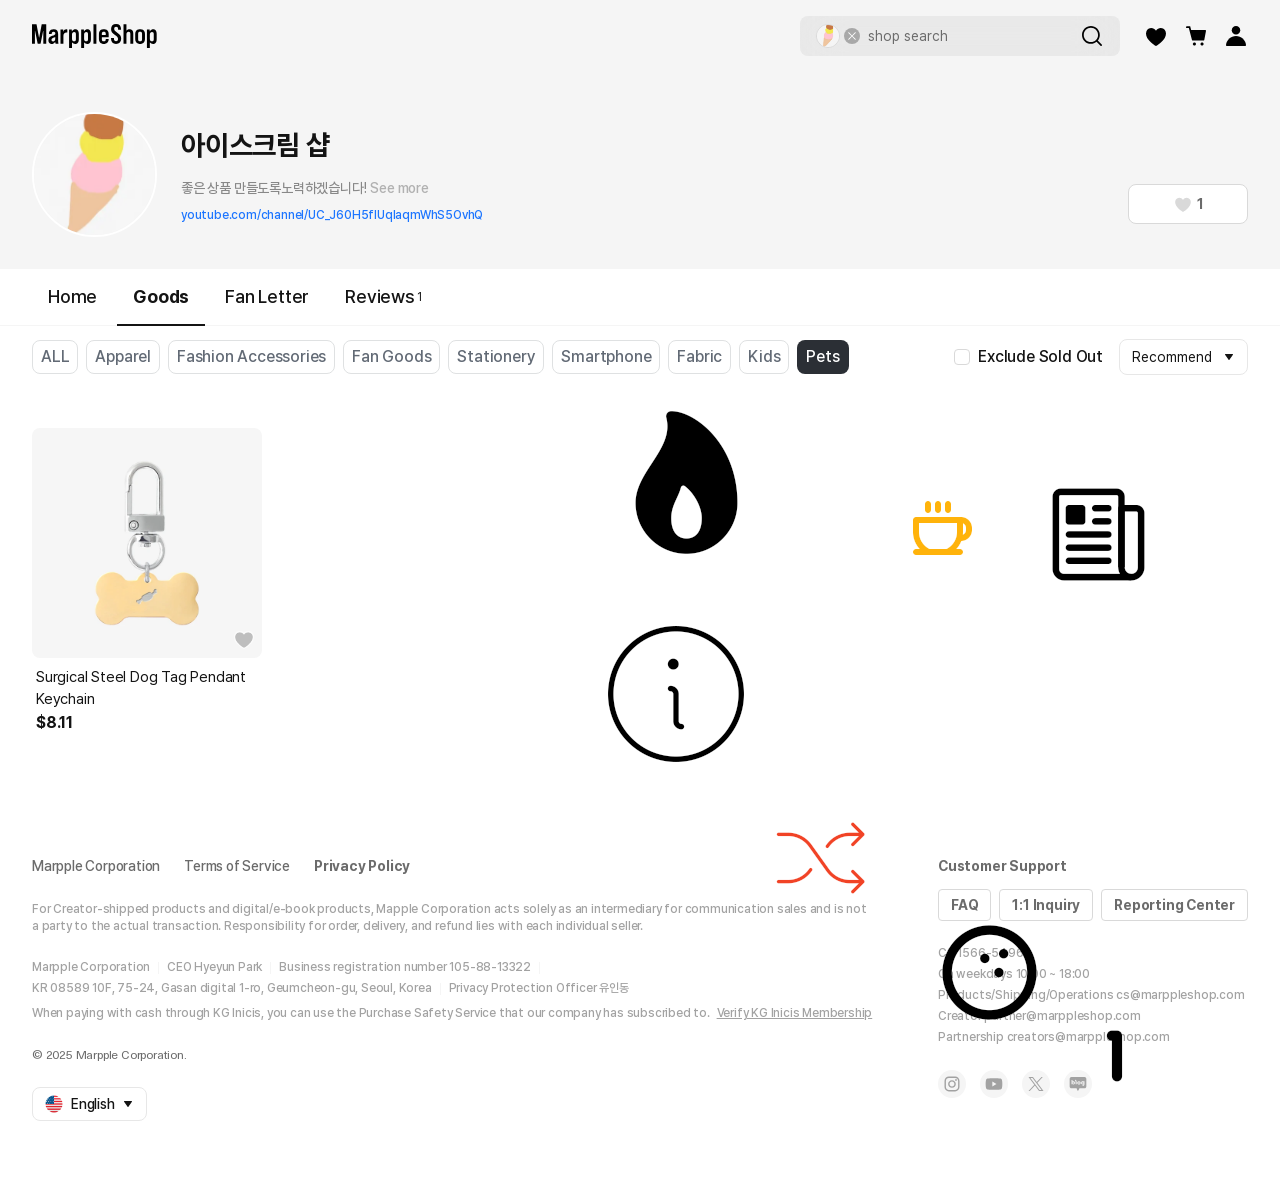 This screenshot has width=1280, height=1193. What do you see at coordinates (989, 972) in the screenshot?
I see `access bowling or sports-related features` at bounding box center [989, 972].